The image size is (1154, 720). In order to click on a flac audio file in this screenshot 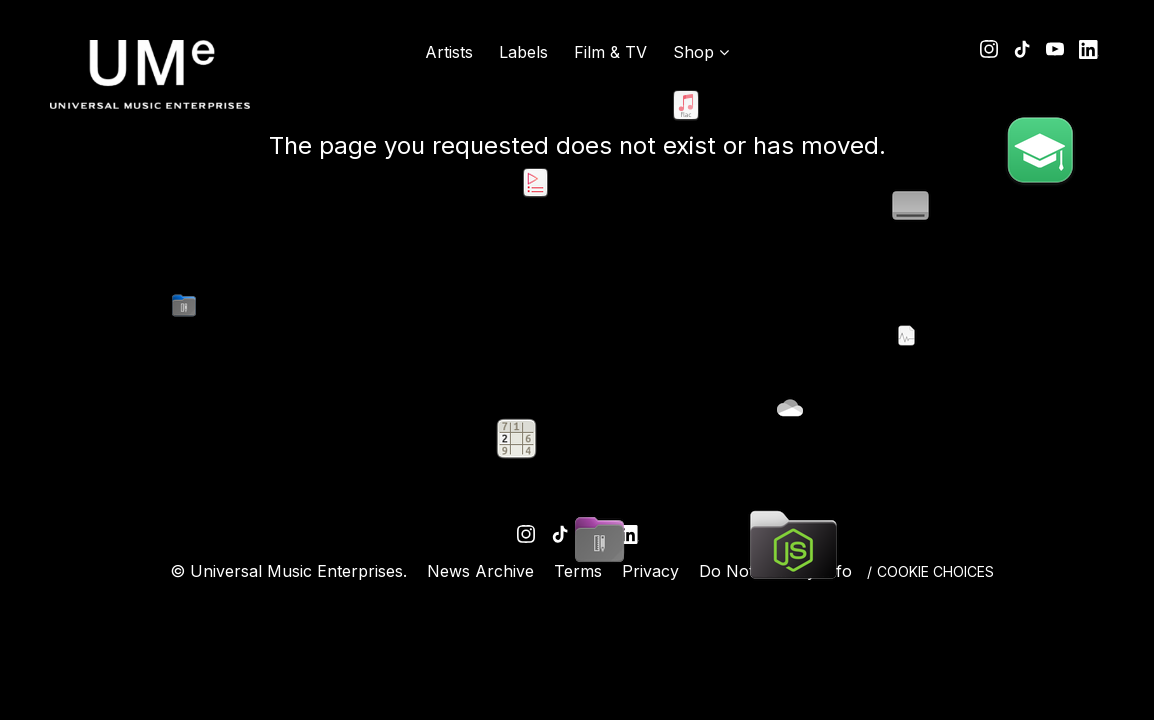, I will do `click(686, 105)`.